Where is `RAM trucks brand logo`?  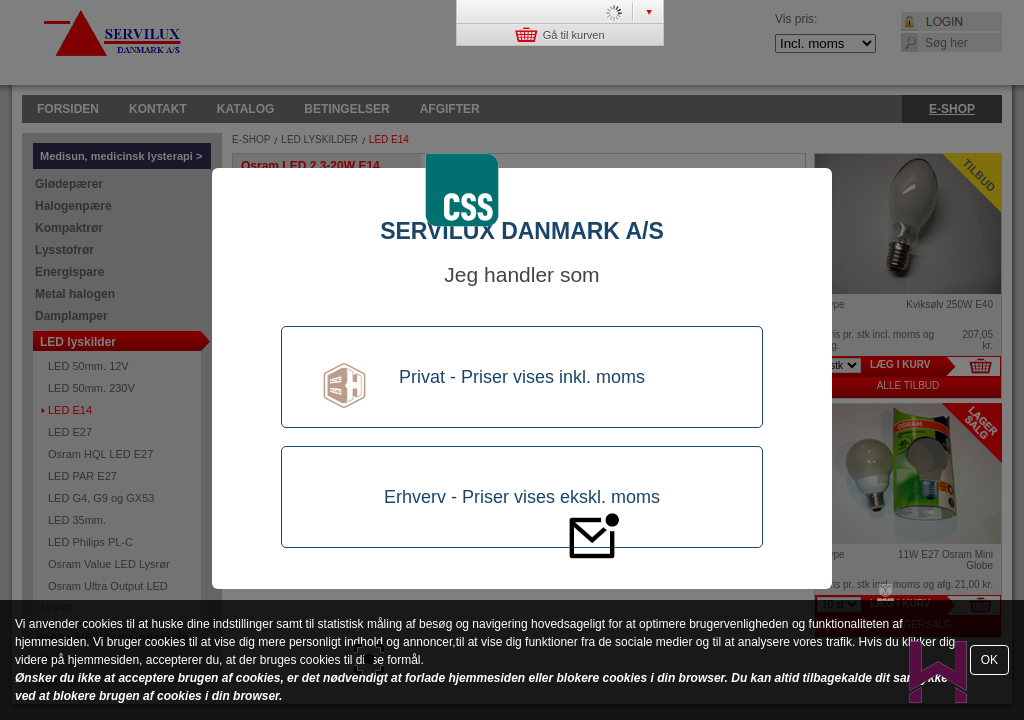 RAM trucks brand logo is located at coordinates (885, 592).